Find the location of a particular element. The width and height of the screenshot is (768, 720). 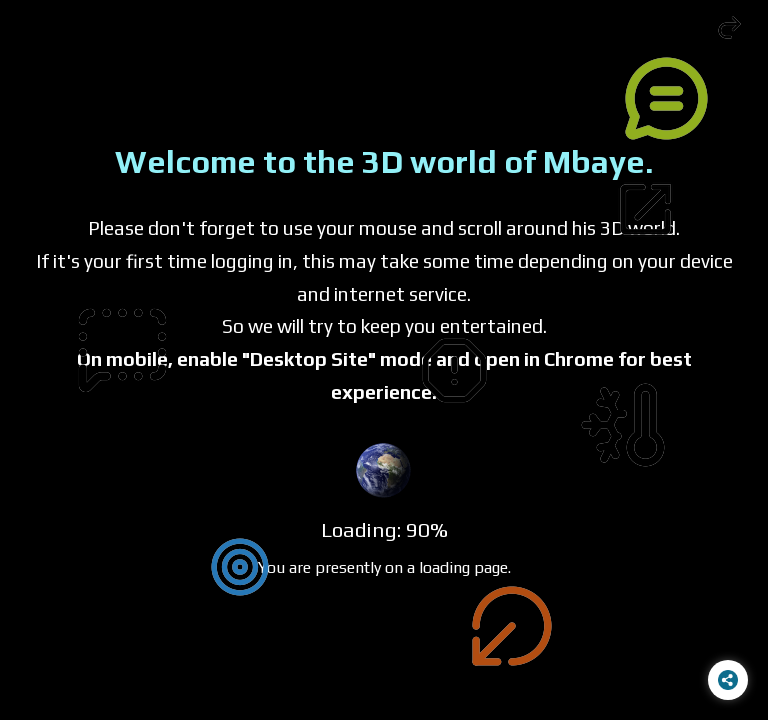

set a goal or target is located at coordinates (240, 567).